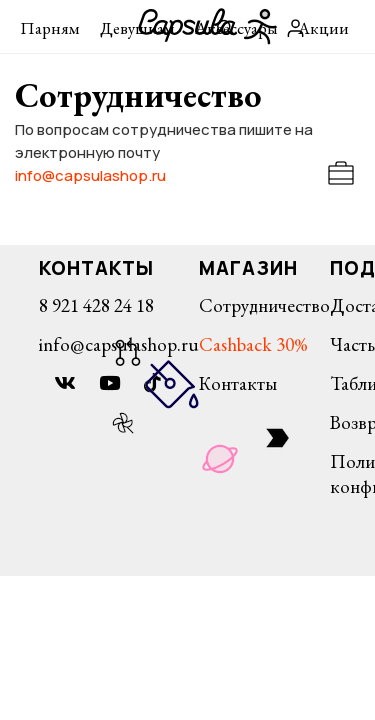 The height and width of the screenshot is (720, 375). I want to click on access work or business documents, so click(341, 174).